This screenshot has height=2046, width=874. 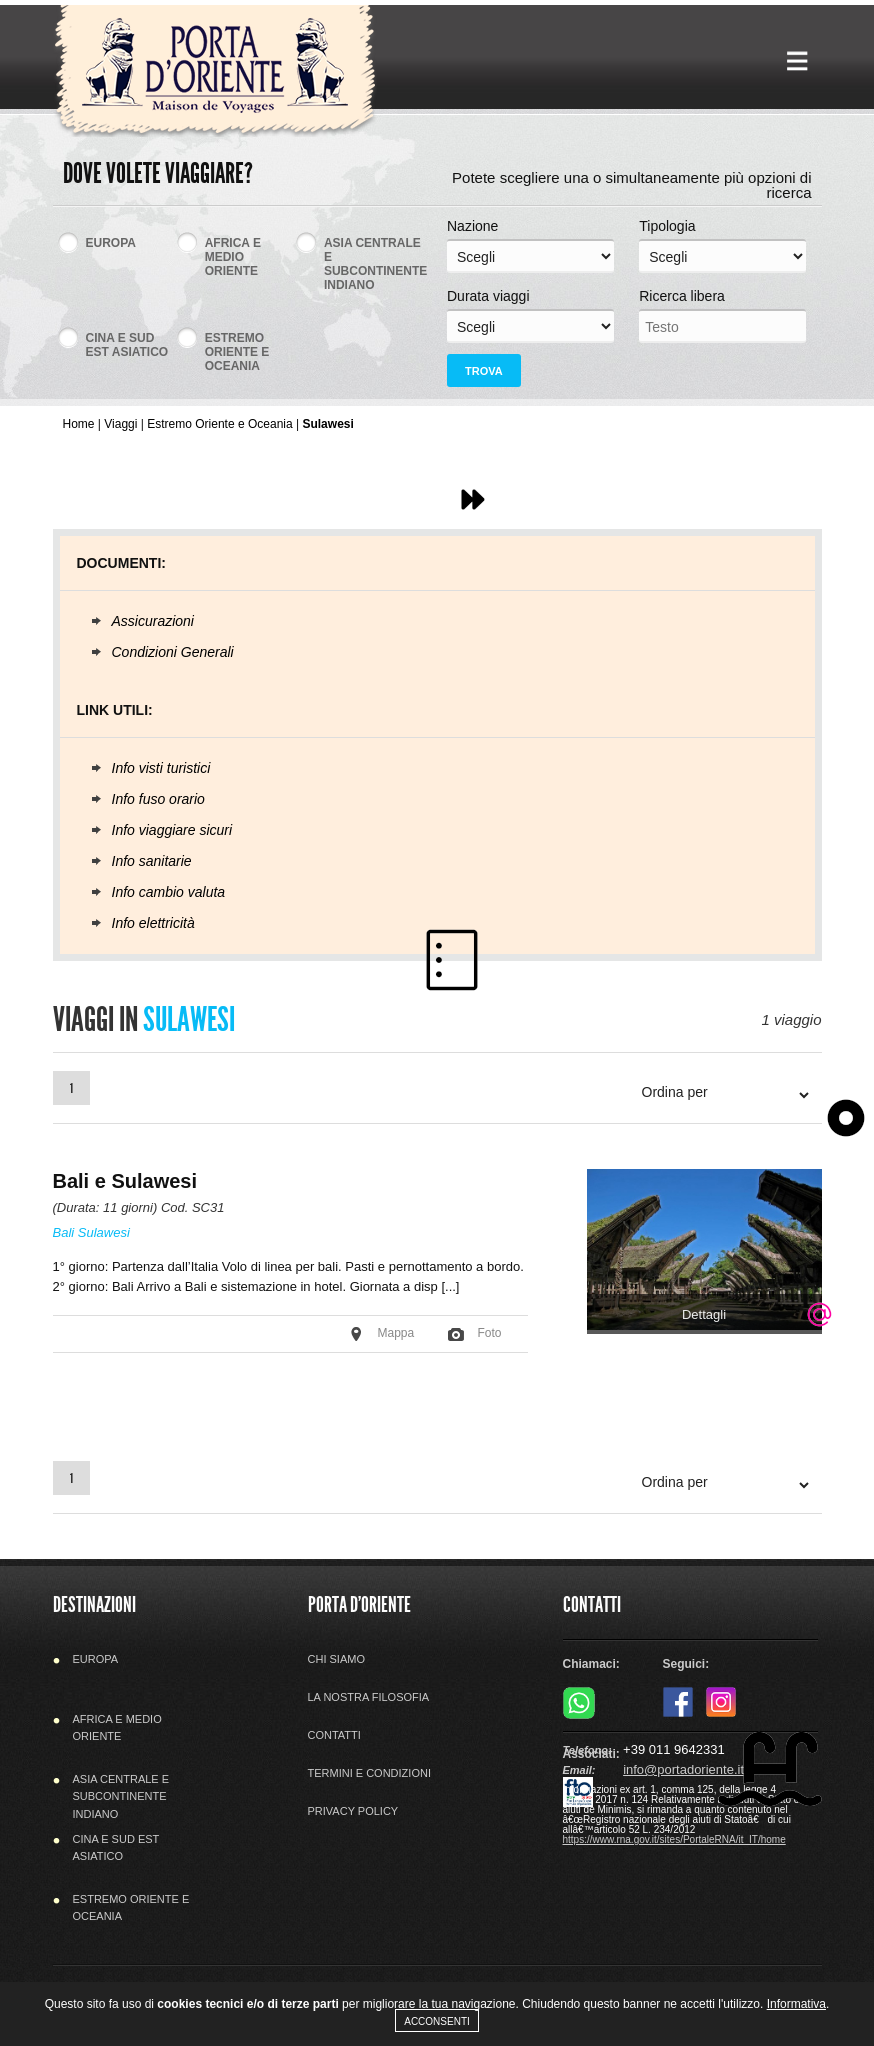 What do you see at coordinates (770, 1769) in the screenshot?
I see `access swimming pool facilities` at bounding box center [770, 1769].